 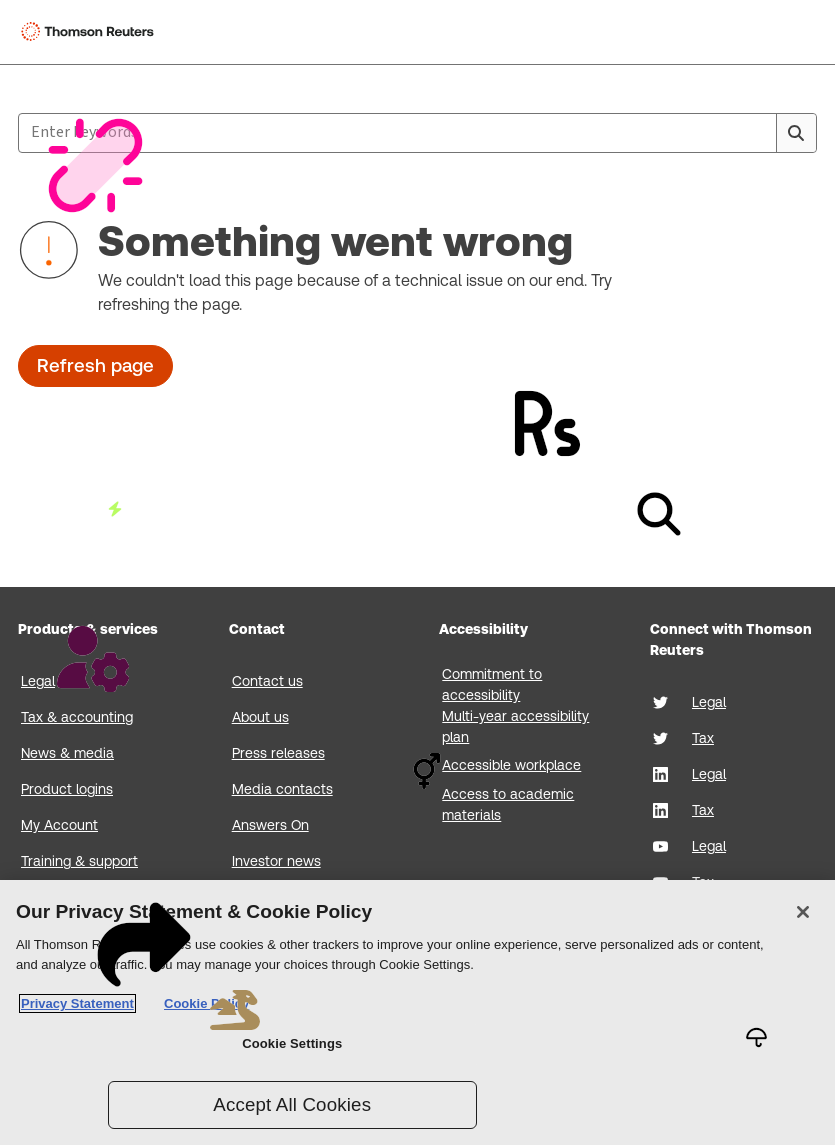 What do you see at coordinates (90, 656) in the screenshot?
I see `access user settings or preferences` at bounding box center [90, 656].